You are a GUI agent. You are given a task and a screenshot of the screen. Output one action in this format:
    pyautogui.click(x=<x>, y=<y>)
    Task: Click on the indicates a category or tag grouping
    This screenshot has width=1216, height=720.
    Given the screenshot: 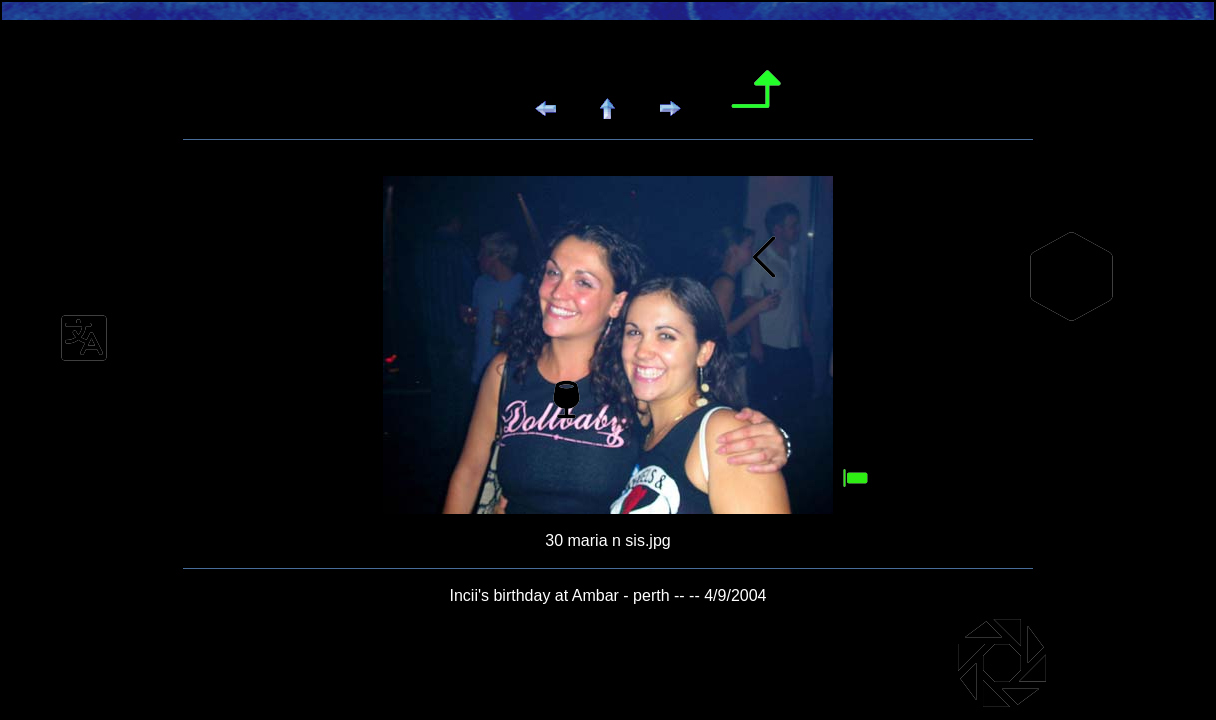 What is the action you would take?
    pyautogui.click(x=1071, y=276)
    